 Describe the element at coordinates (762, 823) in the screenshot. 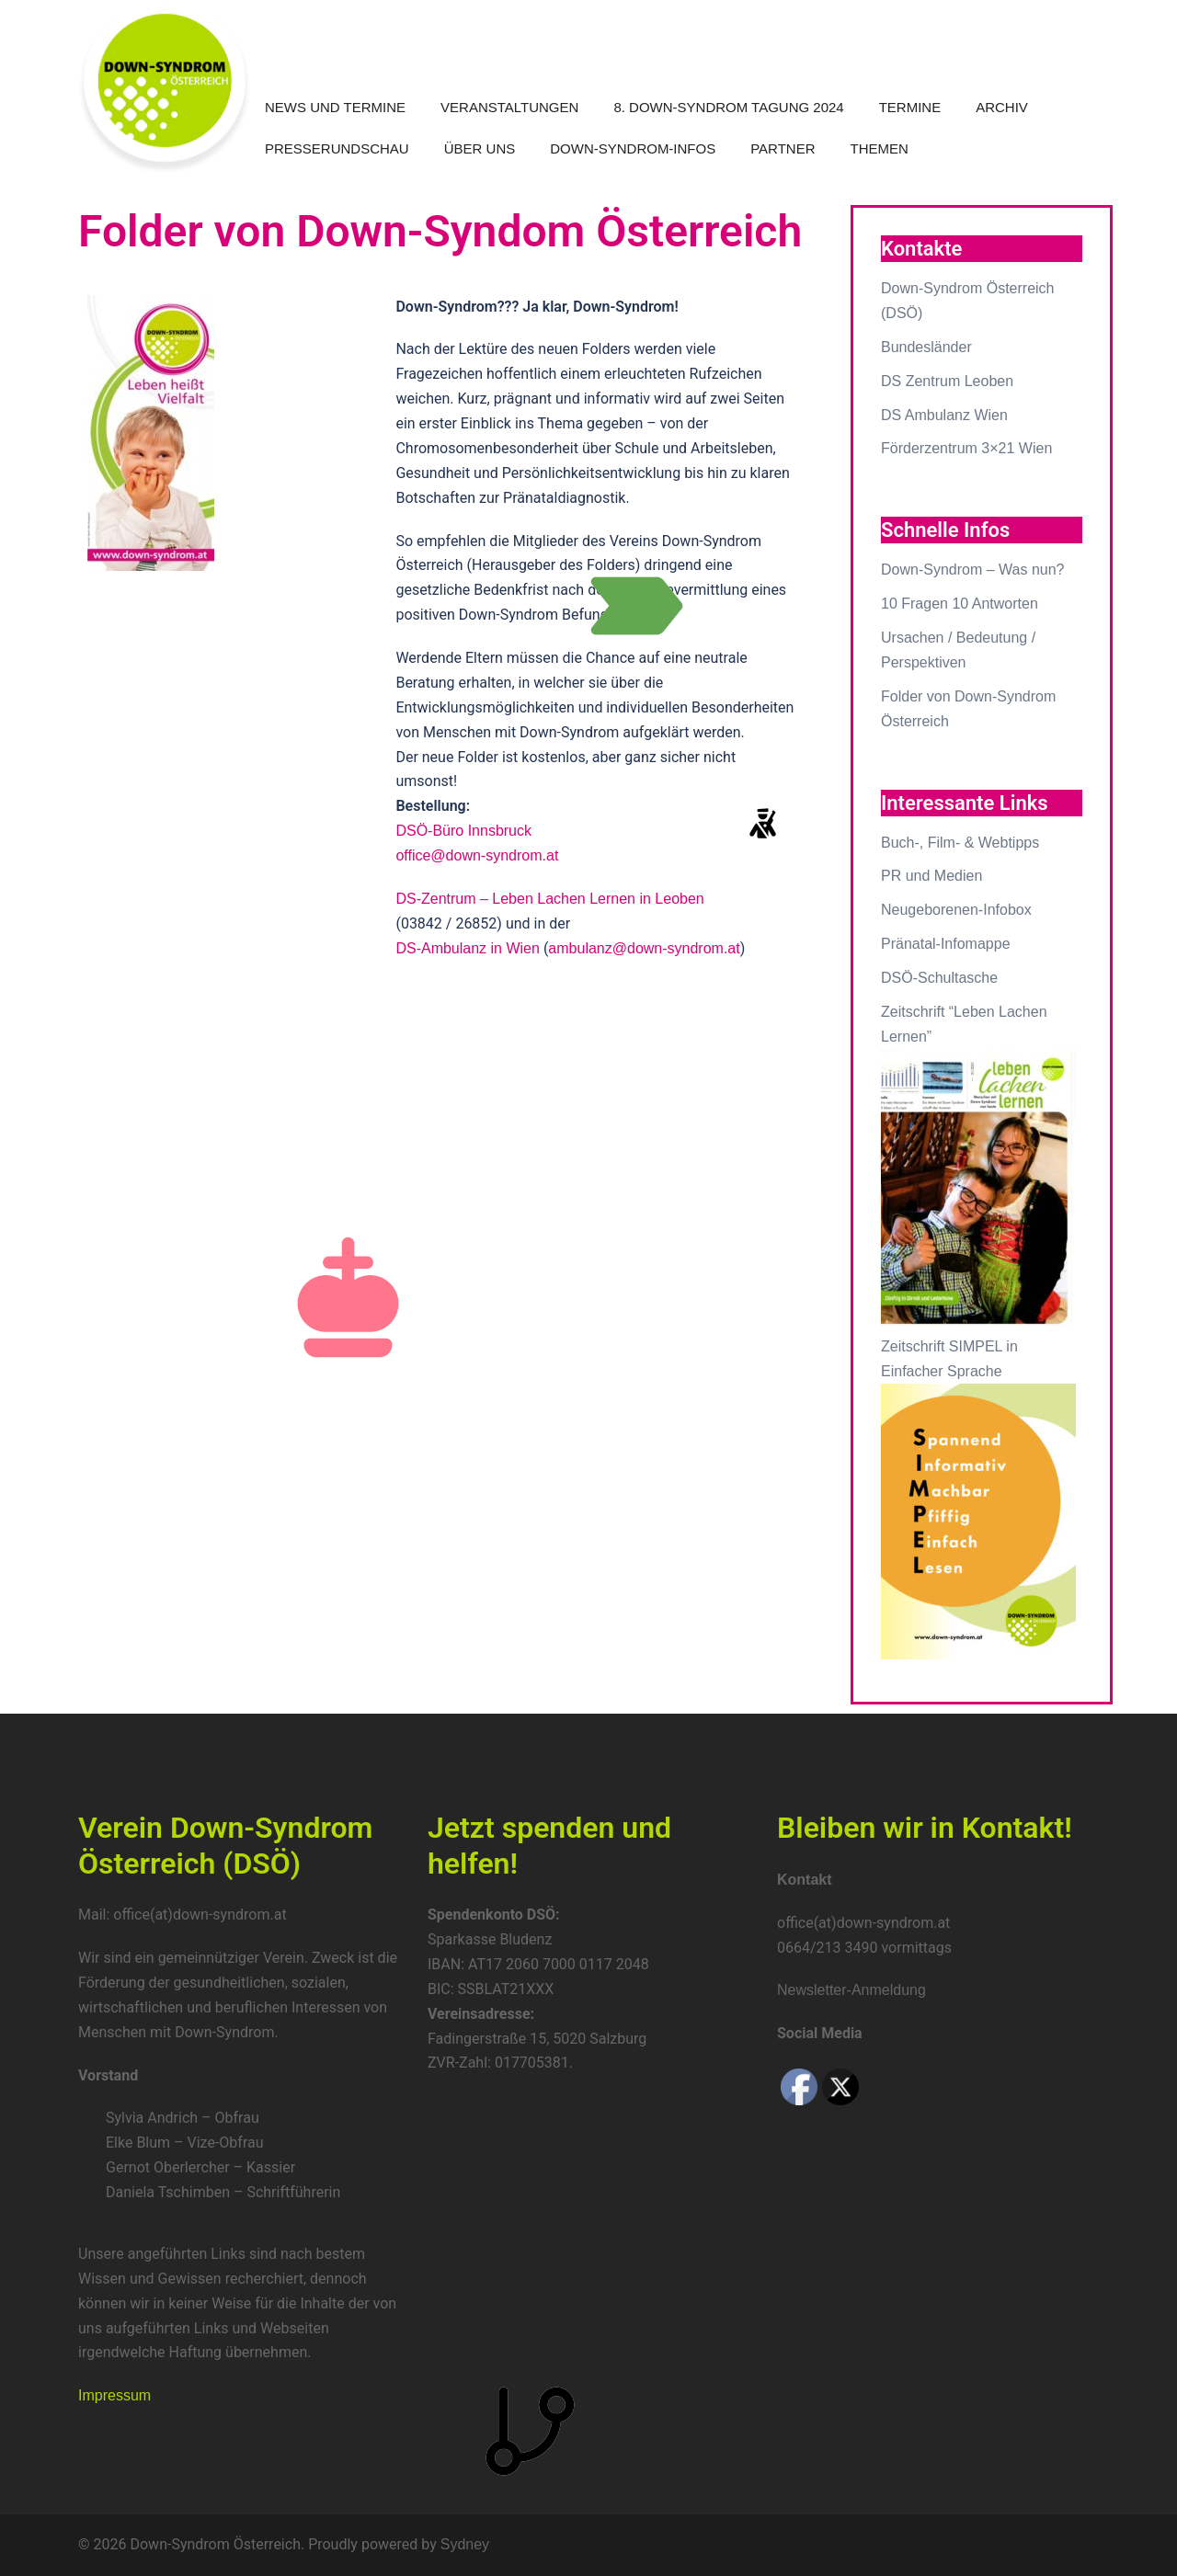

I see `indicates military or armed forces personnel` at that location.